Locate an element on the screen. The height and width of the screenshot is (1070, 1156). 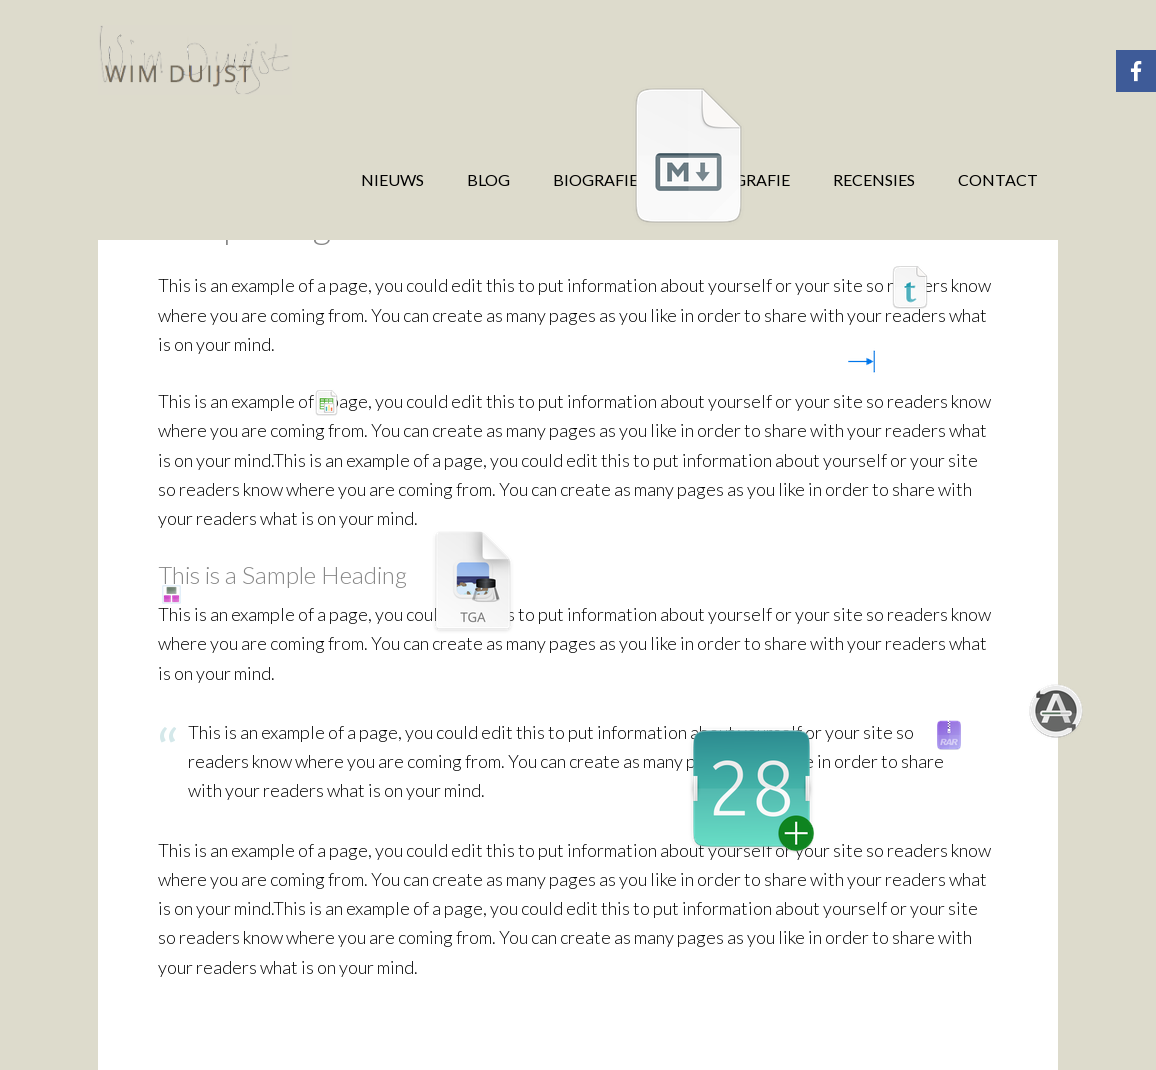
select all items in the current view is located at coordinates (171, 594).